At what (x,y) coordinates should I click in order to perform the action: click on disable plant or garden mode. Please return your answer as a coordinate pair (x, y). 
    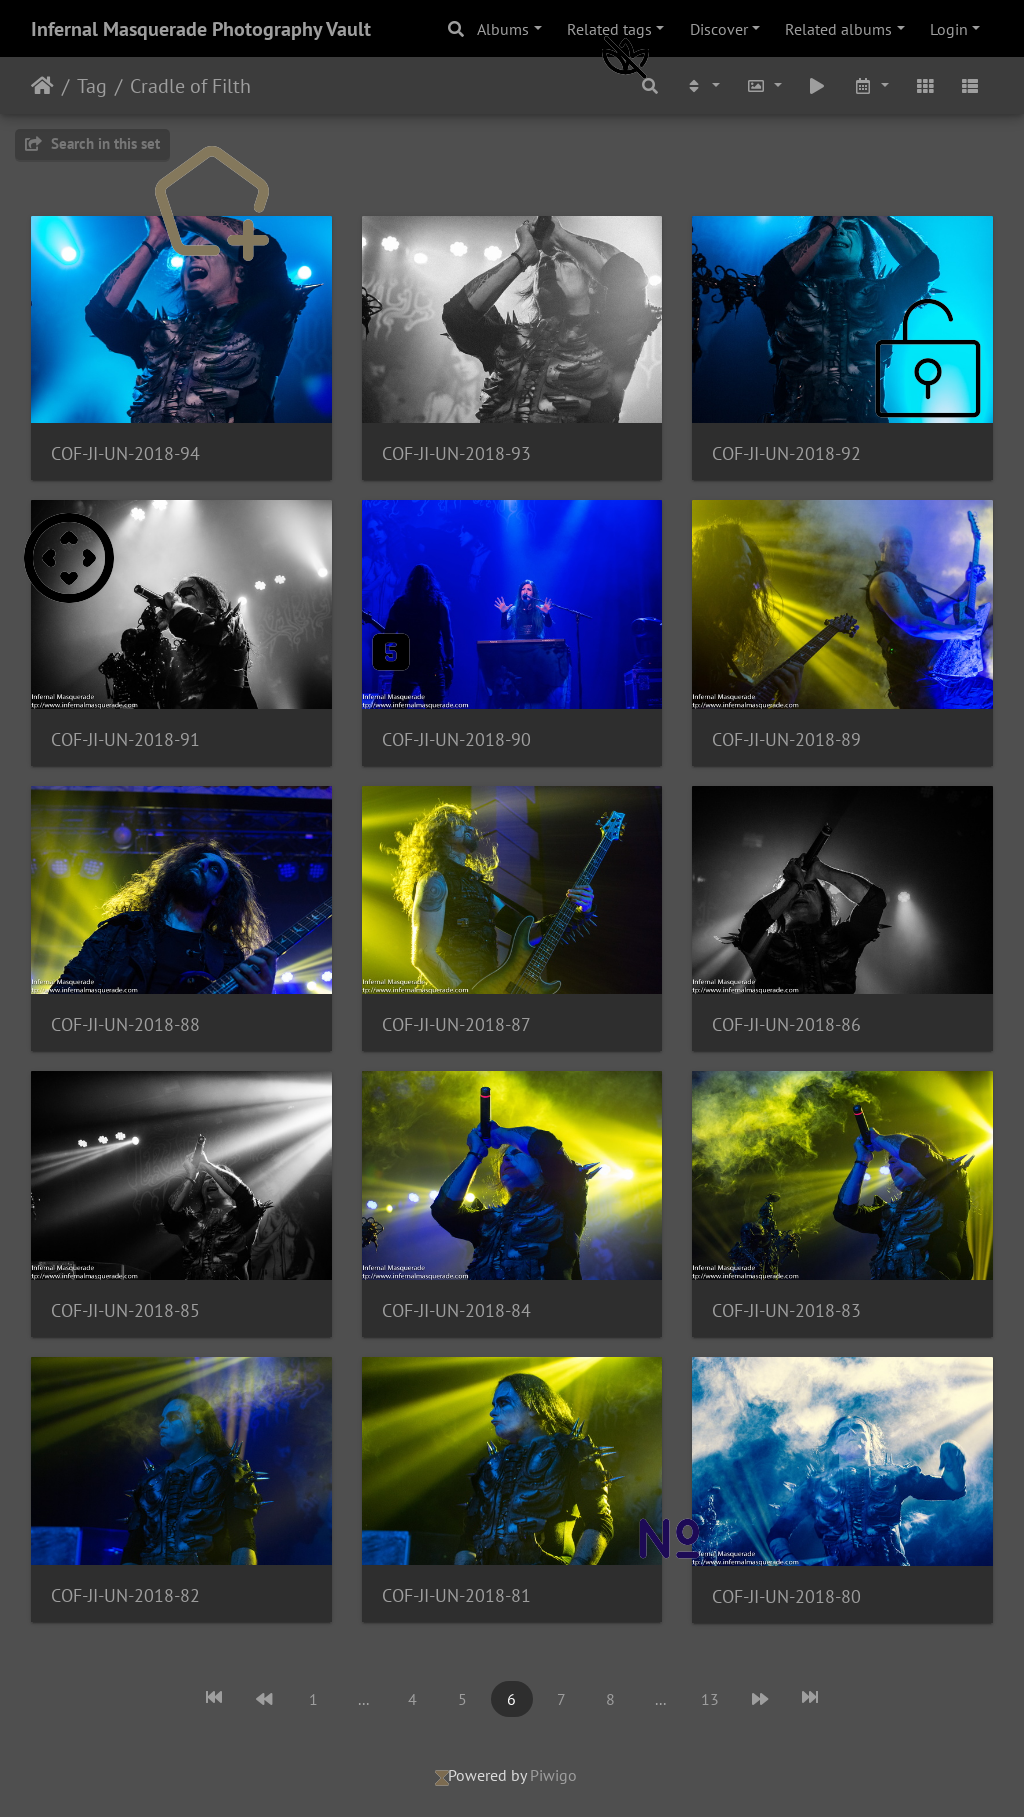
    Looking at the image, I should click on (625, 57).